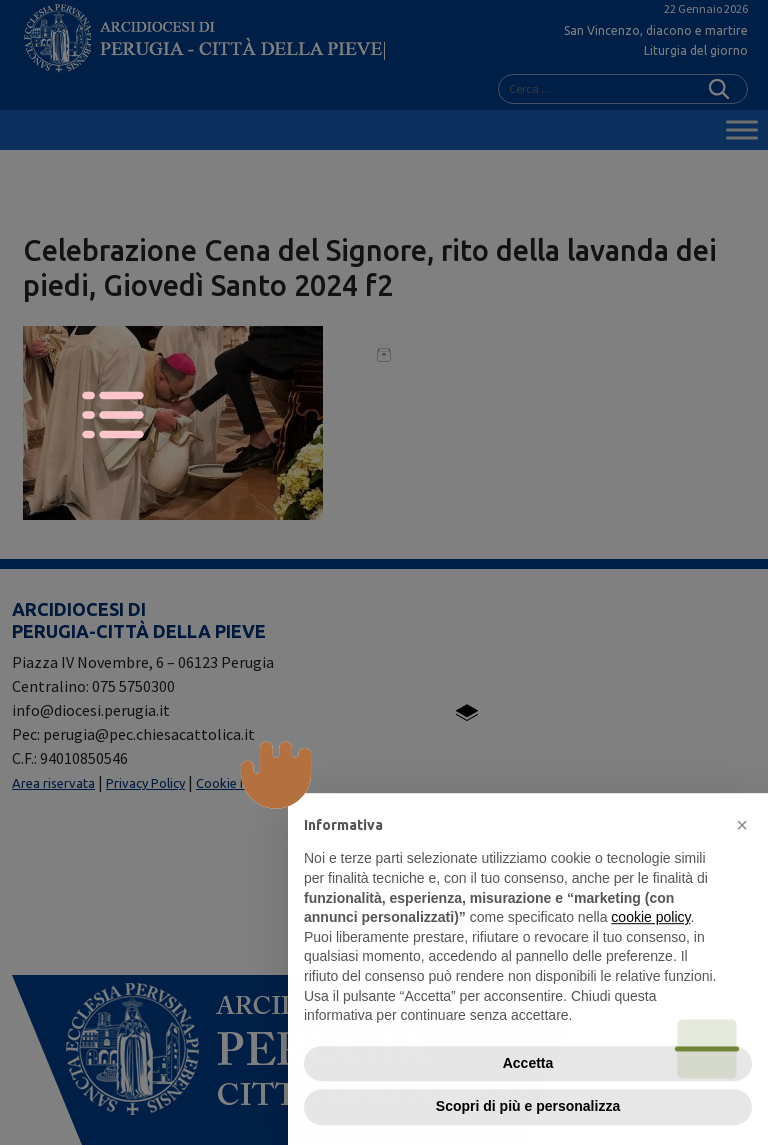 The image size is (768, 1145). What do you see at coordinates (276, 764) in the screenshot?
I see `drag to reorder items` at bounding box center [276, 764].